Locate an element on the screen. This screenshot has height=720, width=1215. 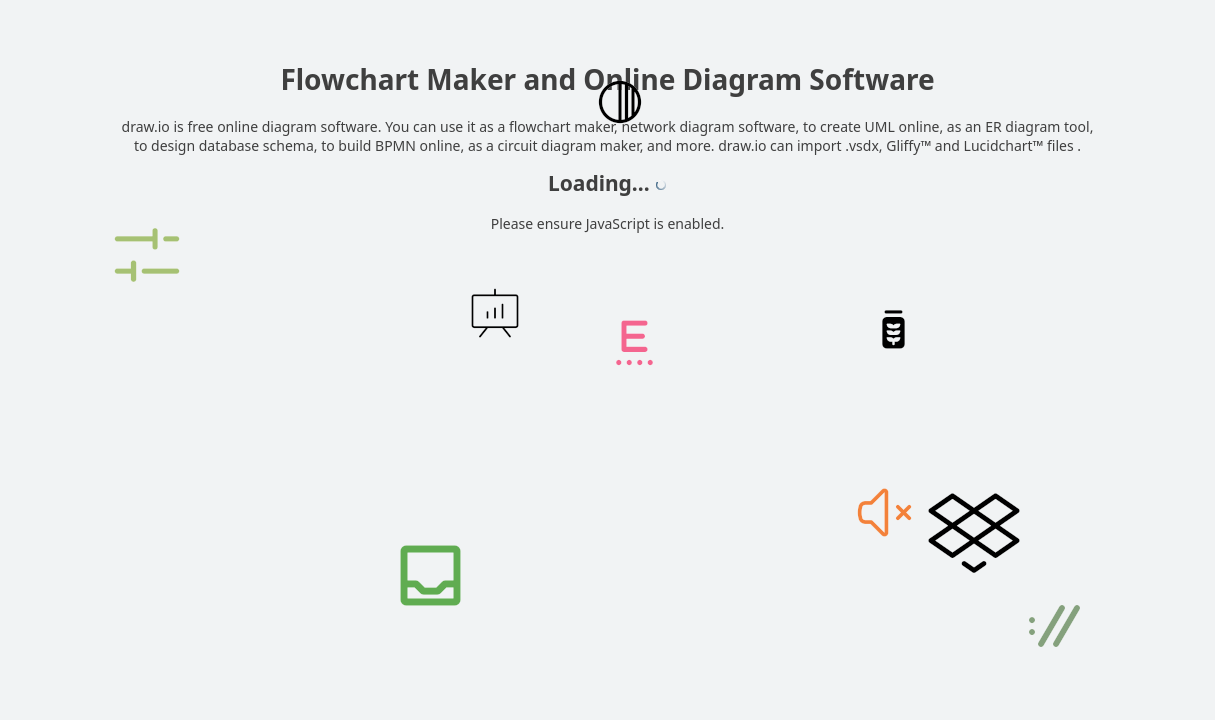
open dropbox cloud storage is located at coordinates (974, 529).